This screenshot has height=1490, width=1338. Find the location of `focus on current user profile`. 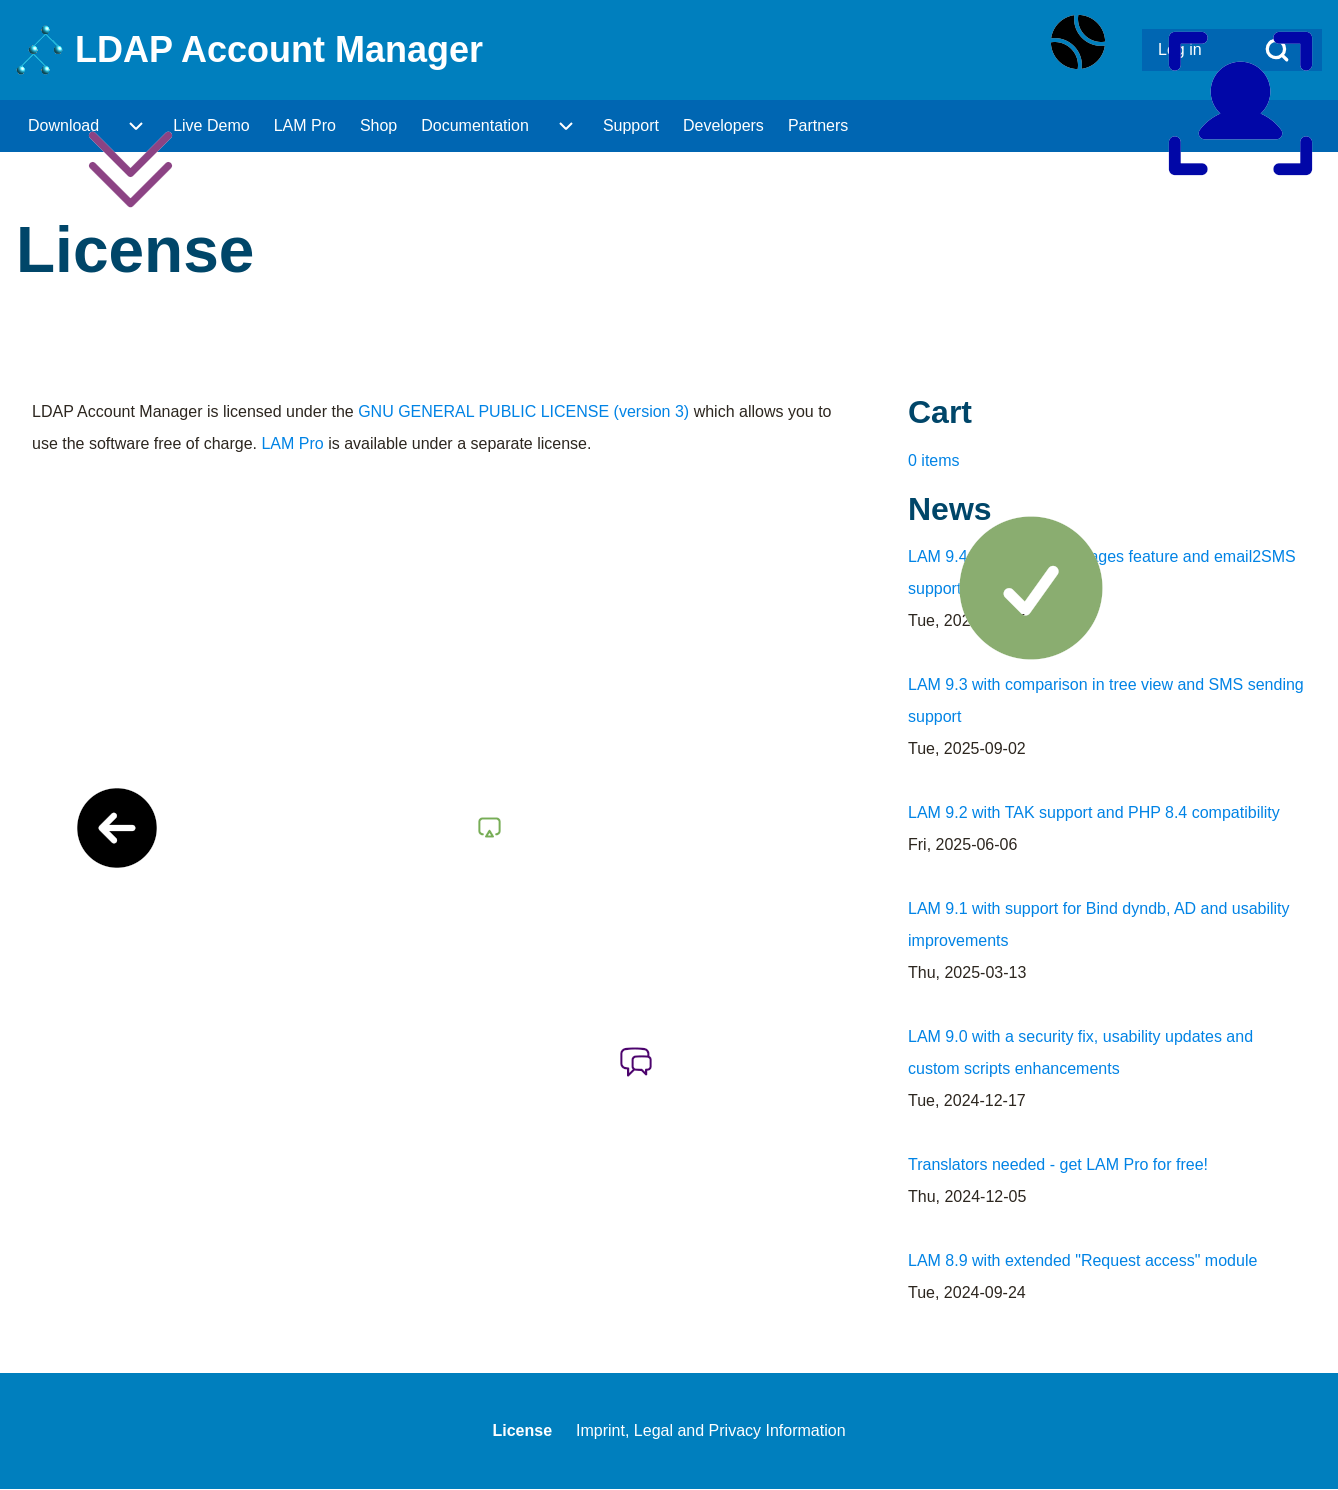

focus on current user profile is located at coordinates (1240, 103).